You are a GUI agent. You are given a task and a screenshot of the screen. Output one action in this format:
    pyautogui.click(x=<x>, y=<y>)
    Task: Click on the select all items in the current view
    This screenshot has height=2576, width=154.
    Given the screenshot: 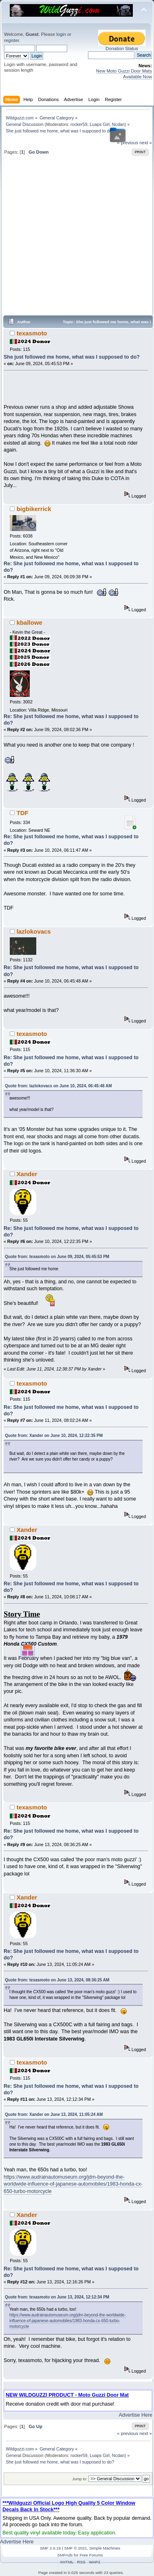 What is the action you would take?
    pyautogui.click(x=28, y=1650)
    